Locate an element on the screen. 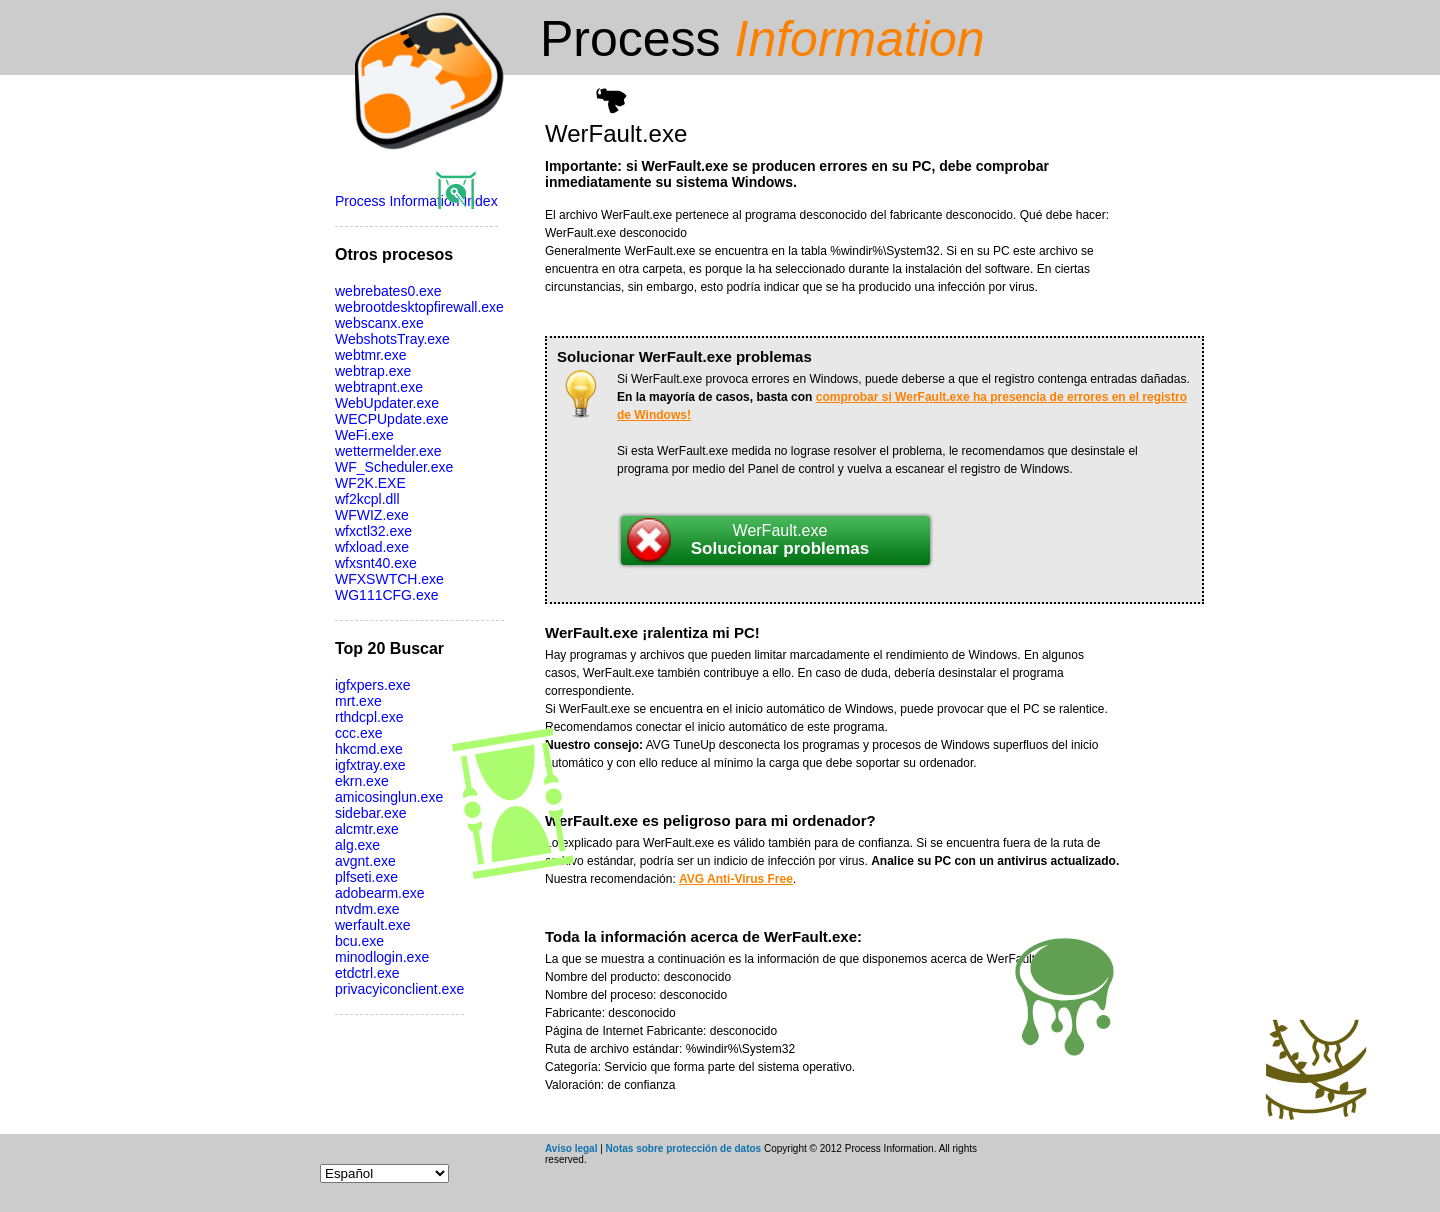 This screenshot has height=1212, width=1440. timer has expired or run out is located at coordinates (509, 803).